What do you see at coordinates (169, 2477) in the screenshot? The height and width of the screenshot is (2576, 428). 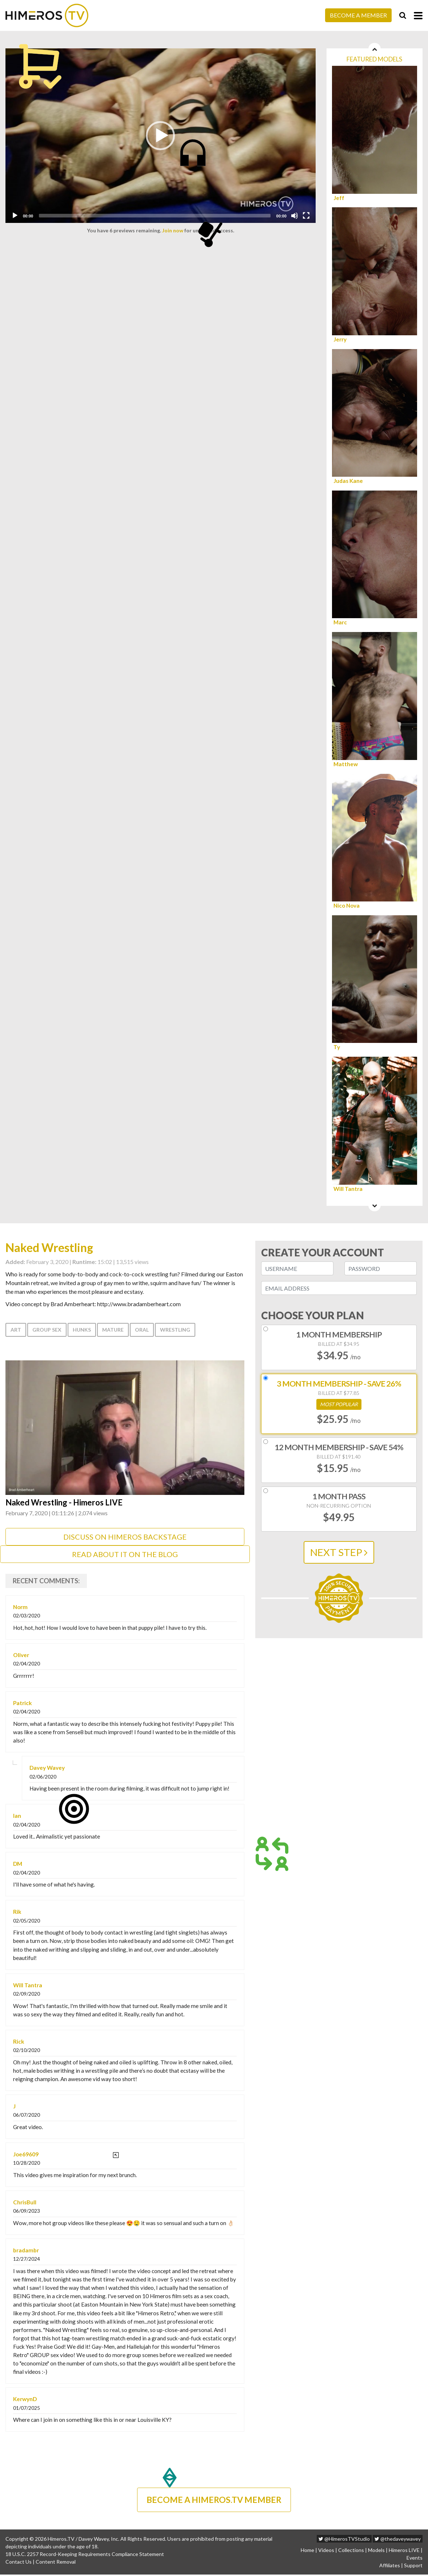 I see `view ethereum wallet balance` at bounding box center [169, 2477].